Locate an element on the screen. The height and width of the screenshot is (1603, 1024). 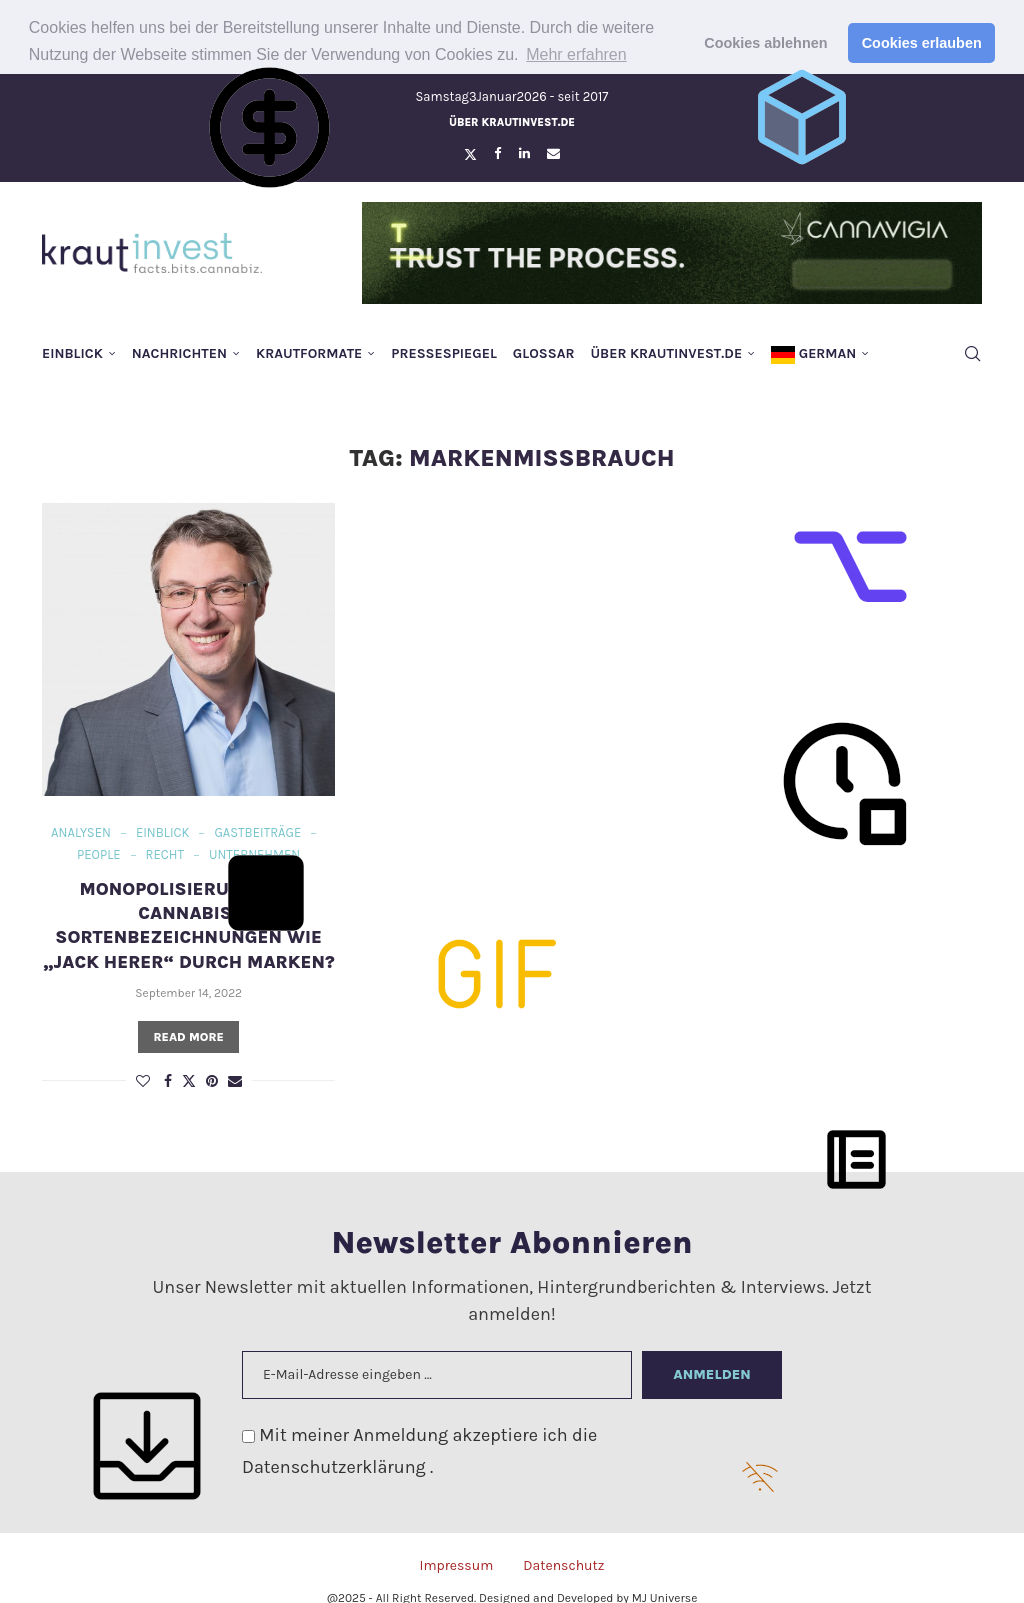
indicates no wifi connection available is located at coordinates (760, 1477).